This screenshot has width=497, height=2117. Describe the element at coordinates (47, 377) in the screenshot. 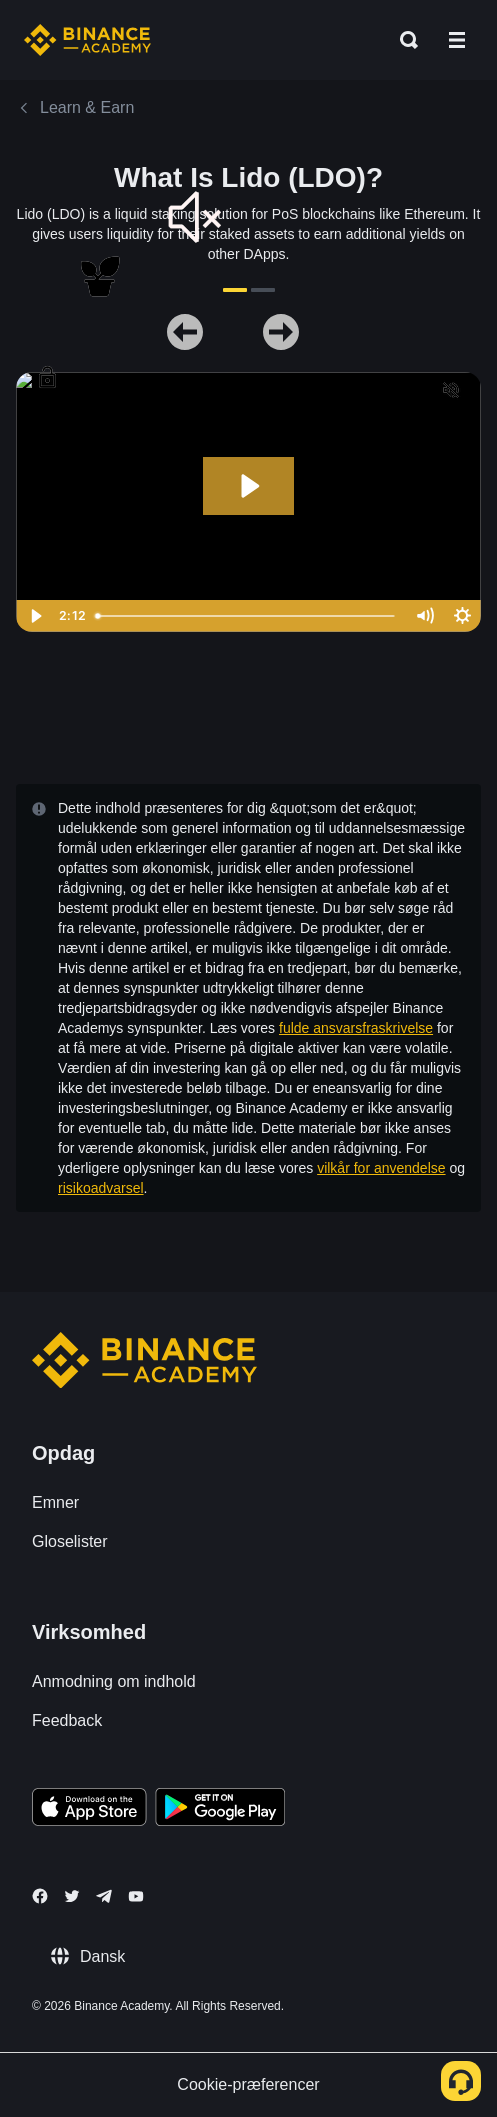

I see `indicates an unlocked or unsecured state` at that location.